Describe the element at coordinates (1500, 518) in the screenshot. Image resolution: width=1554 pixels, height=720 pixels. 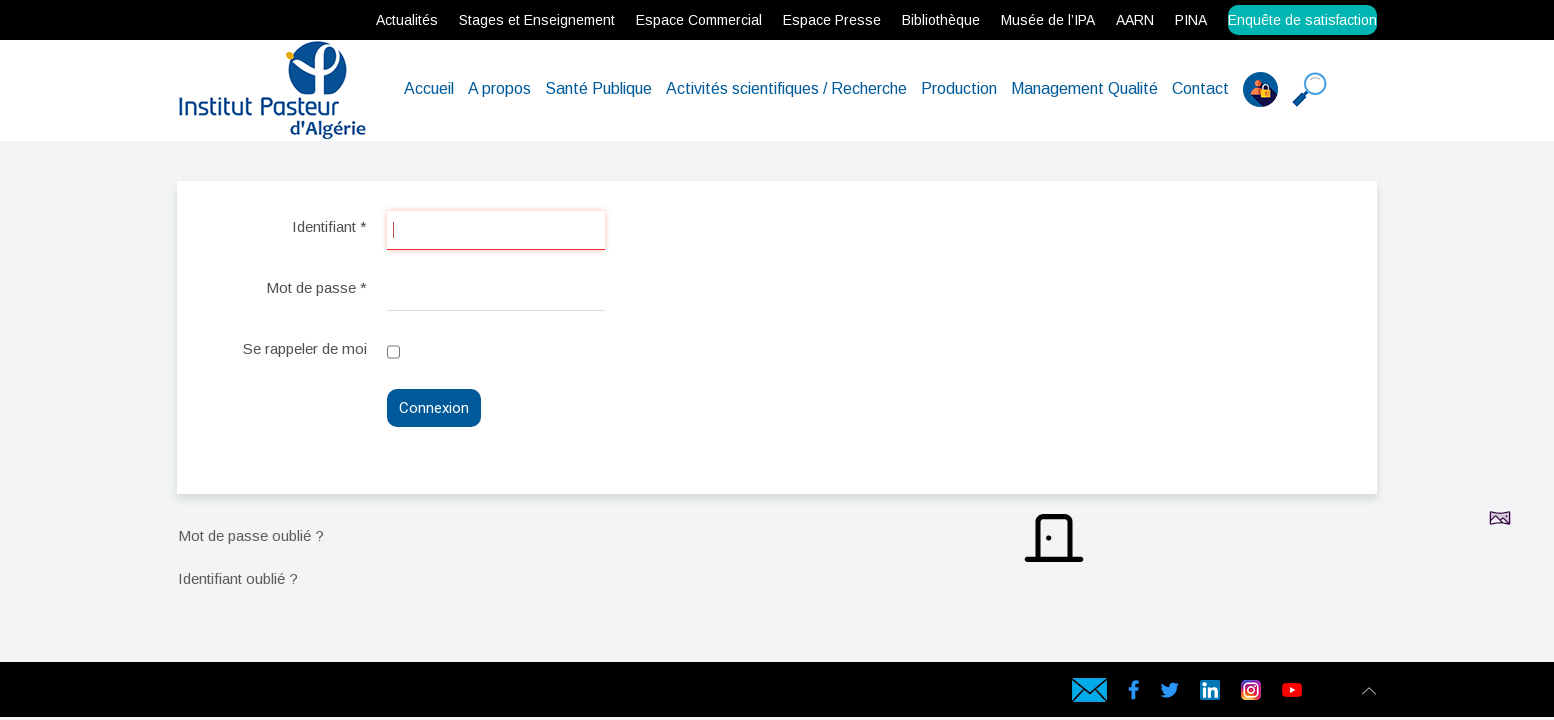
I see `view panorama or wide-angle photos` at that location.